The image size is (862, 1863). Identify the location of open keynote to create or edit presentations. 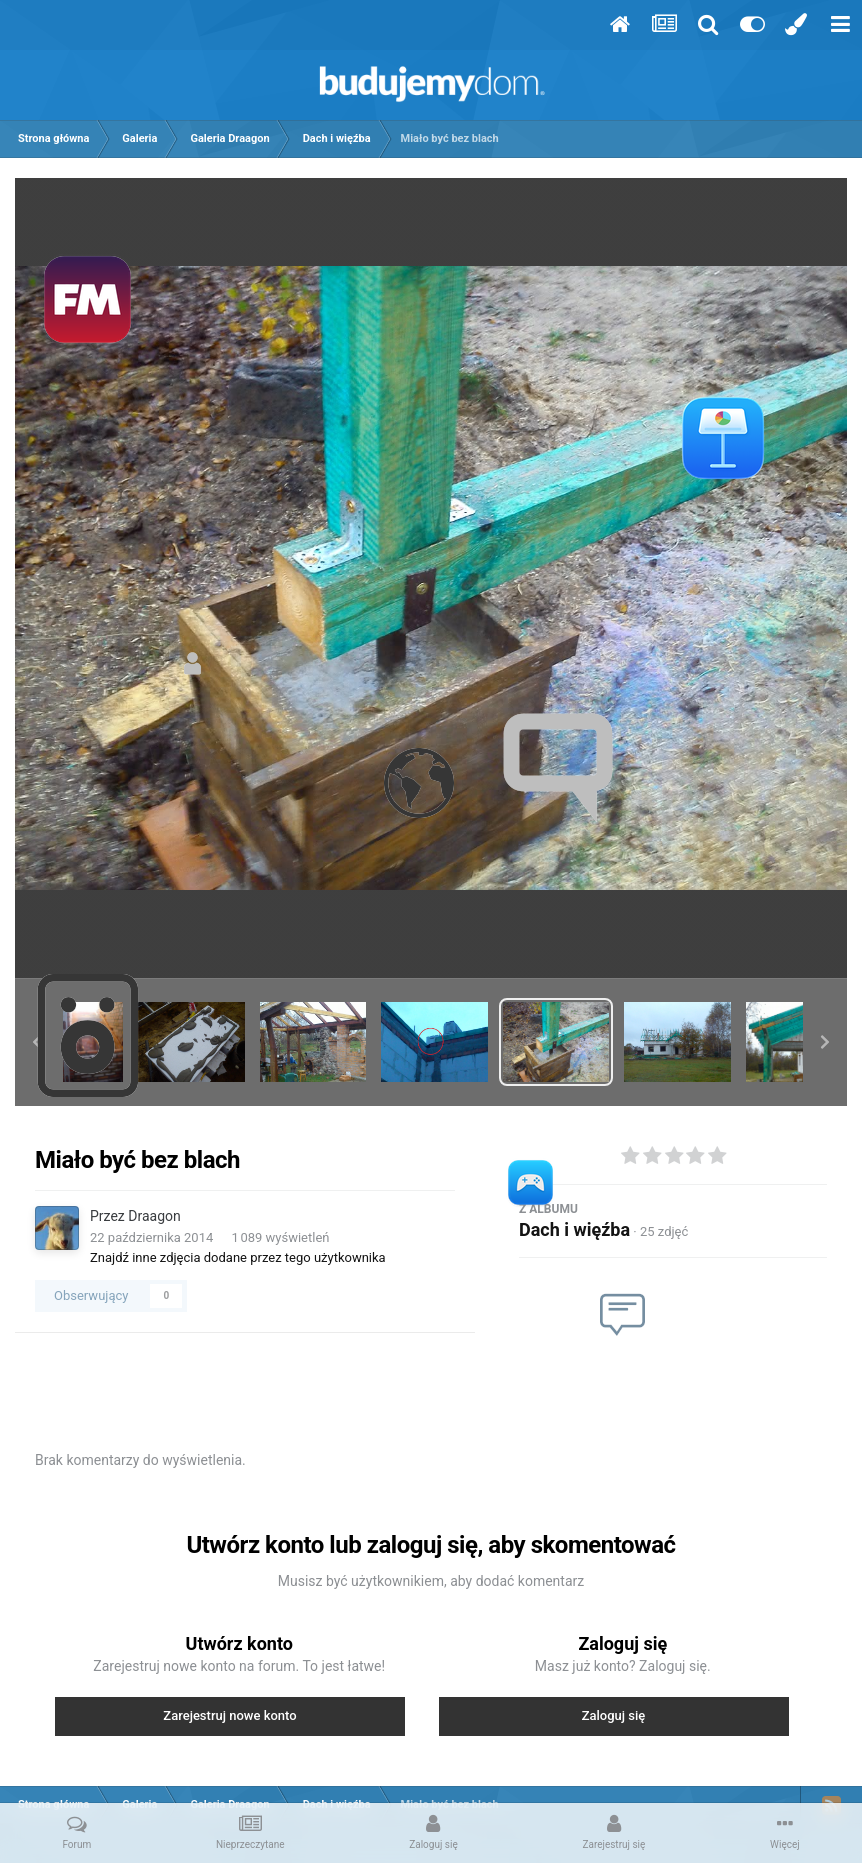
(723, 438).